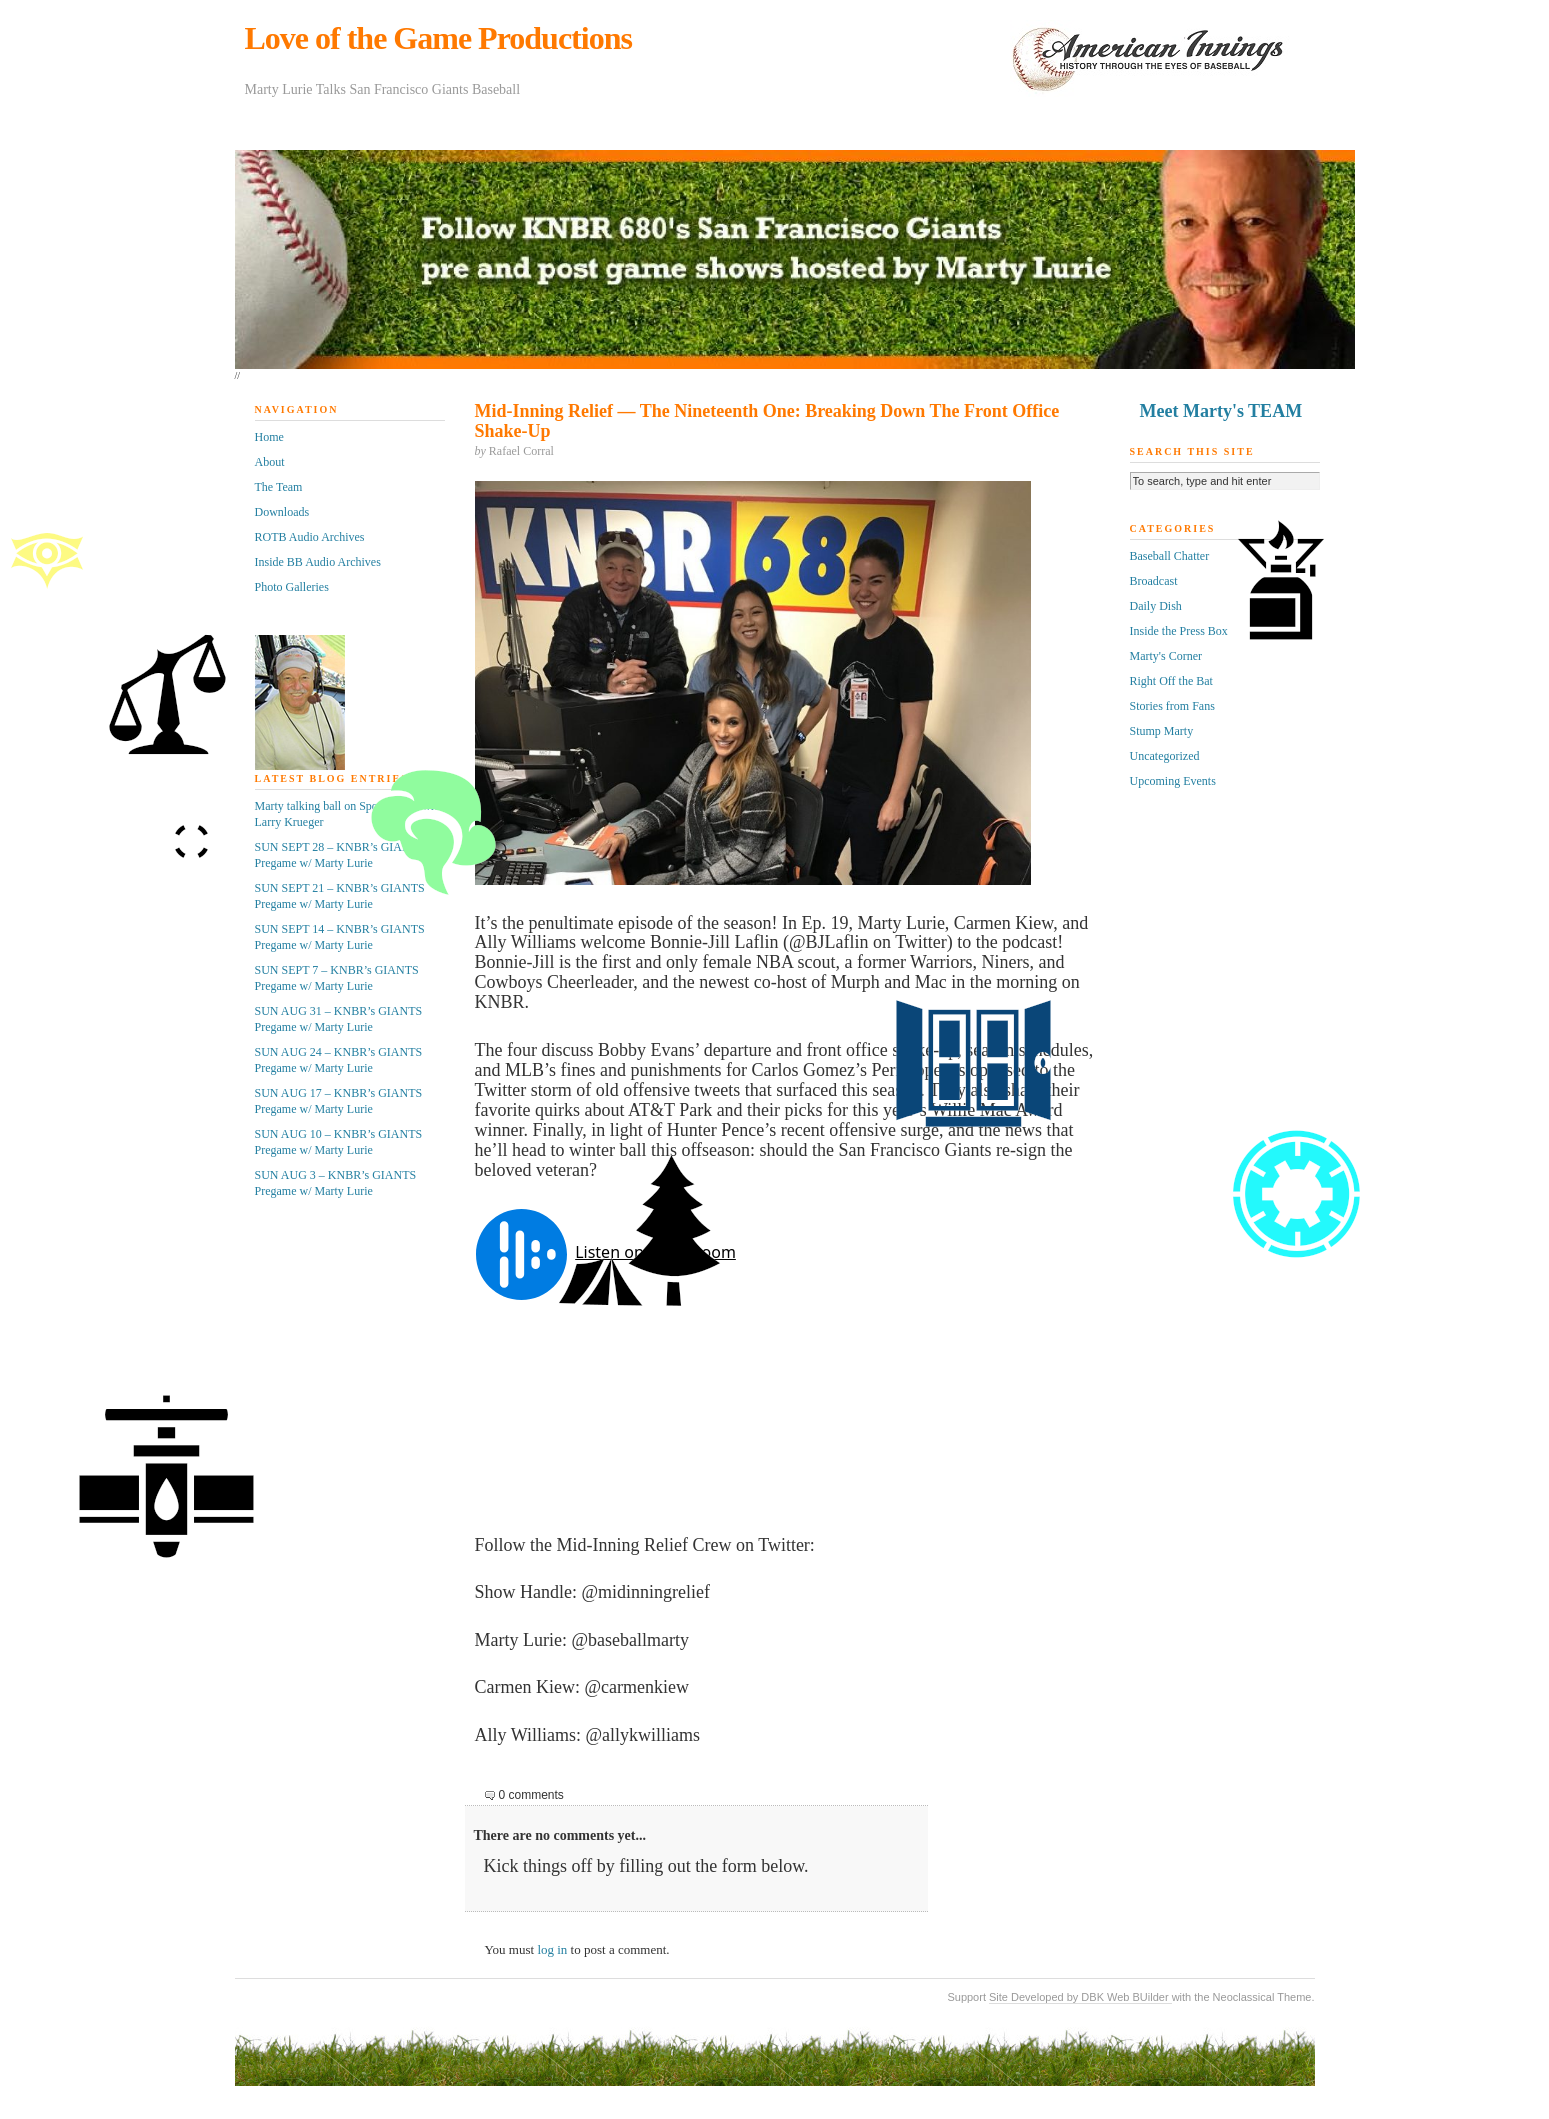 This screenshot has width=1549, height=2119. I want to click on open Steam gaming platform, so click(433, 832).